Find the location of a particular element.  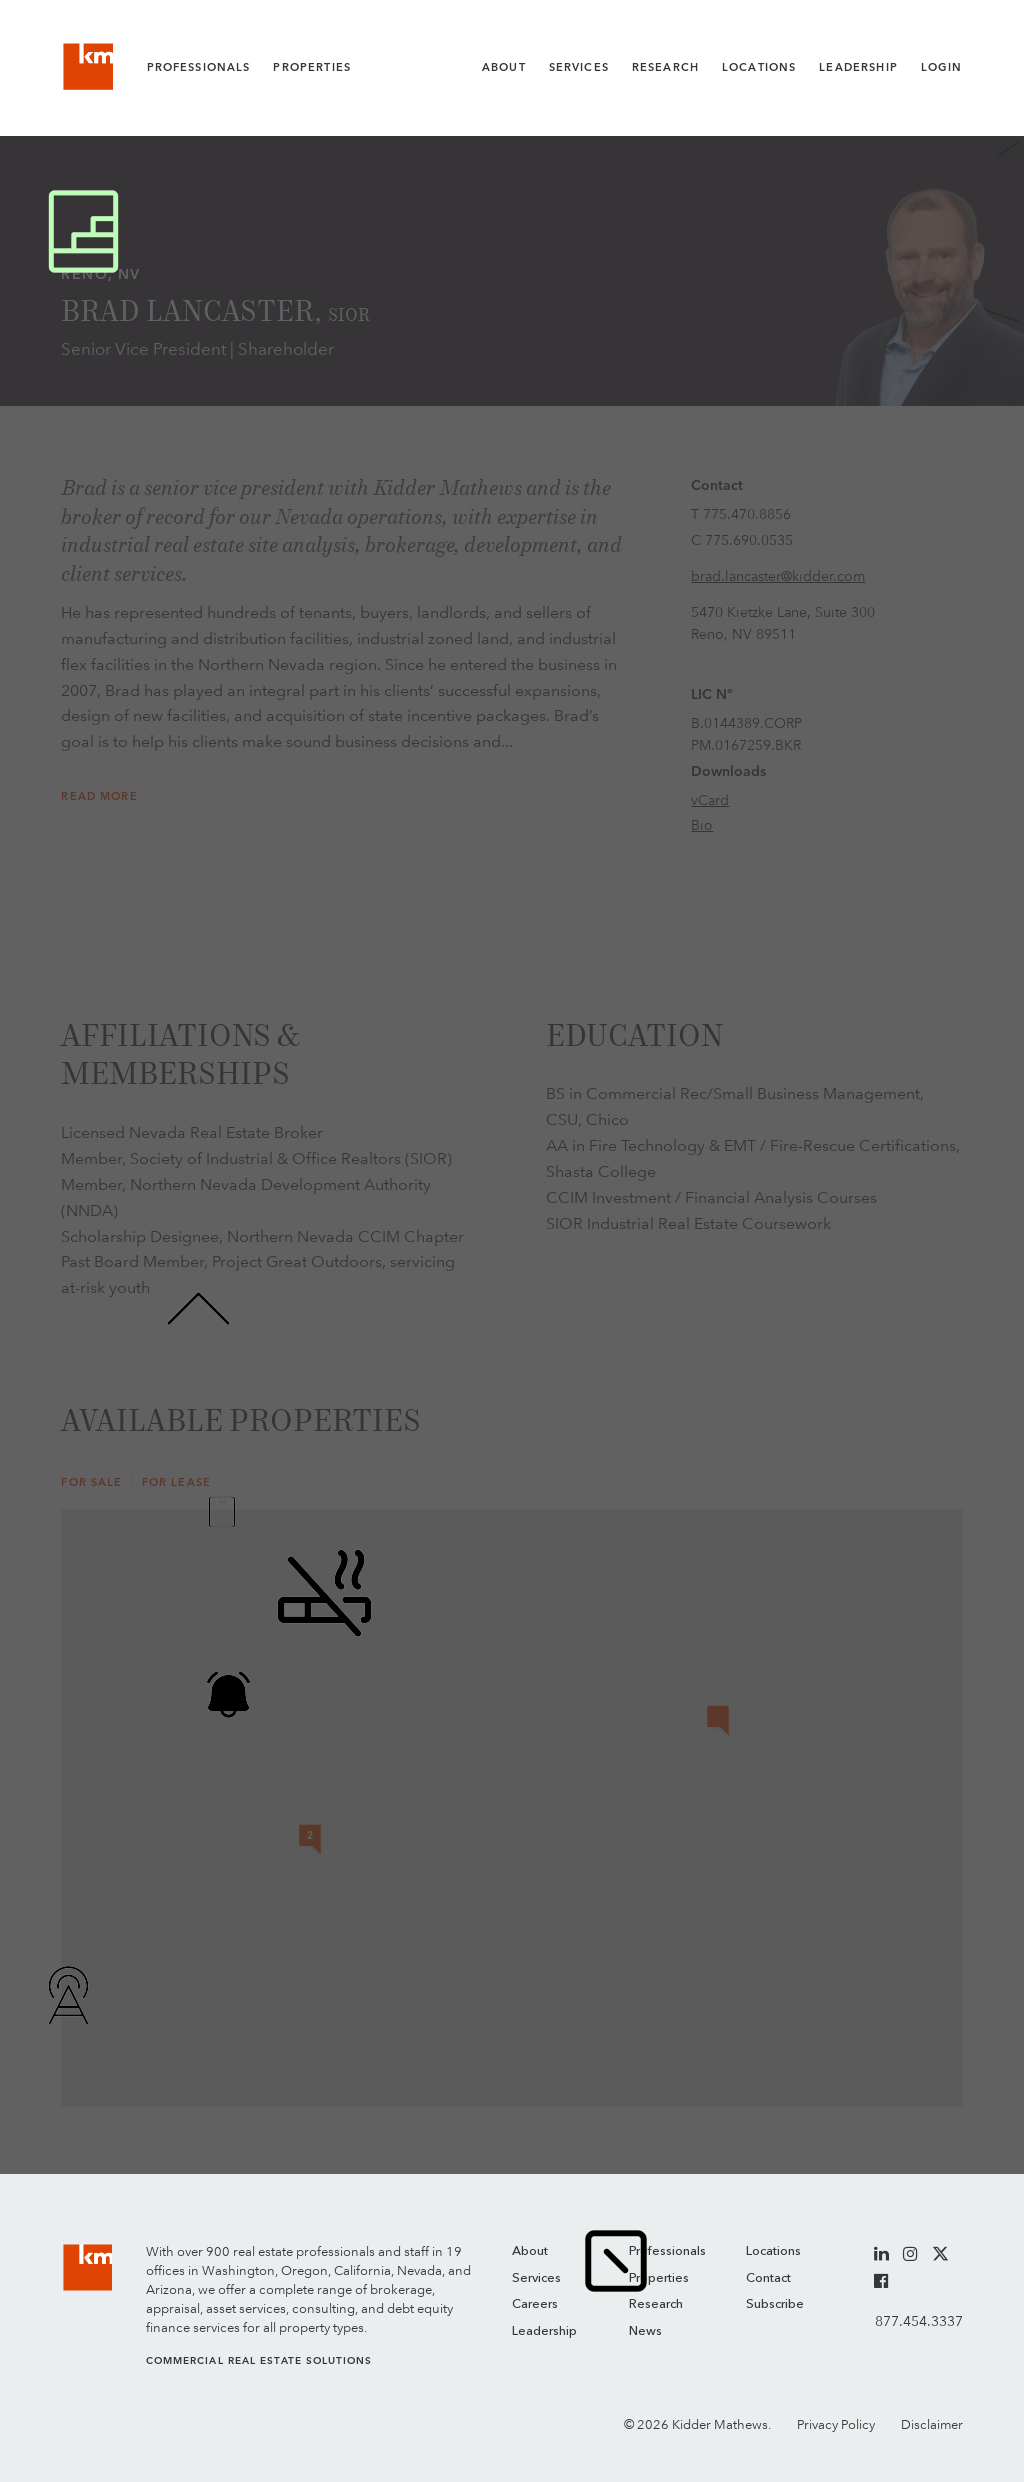

indicates a no smoking area is located at coordinates (324, 1596).